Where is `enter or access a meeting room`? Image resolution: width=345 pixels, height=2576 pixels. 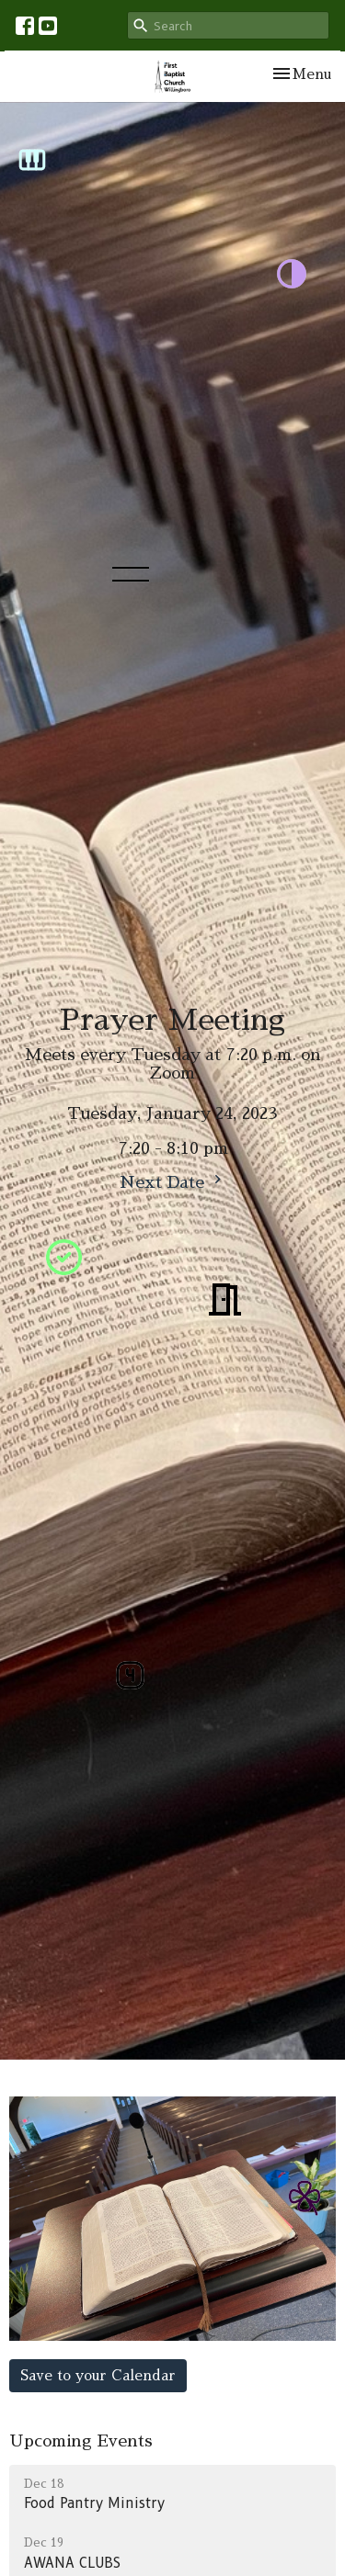 enter or access a meeting room is located at coordinates (224, 1299).